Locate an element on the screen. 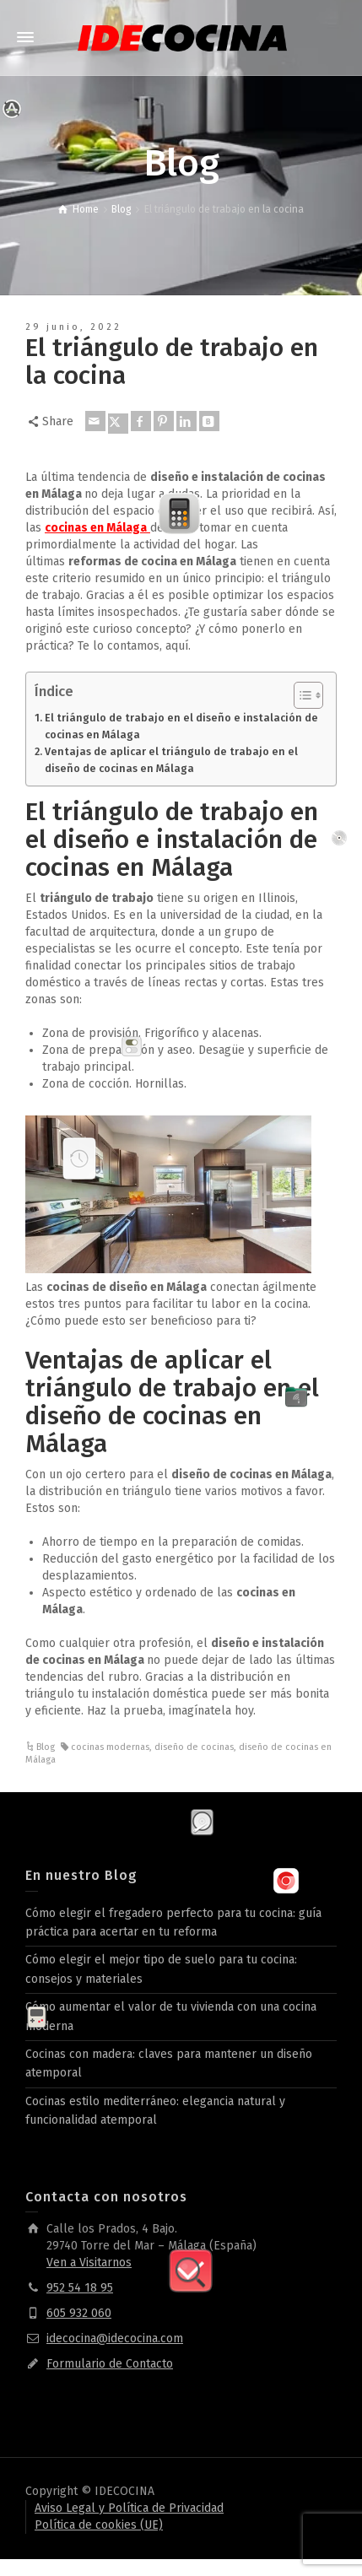 This screenshot has width=362, height=2576. open the calculator app is located at coordinates (179, 513).